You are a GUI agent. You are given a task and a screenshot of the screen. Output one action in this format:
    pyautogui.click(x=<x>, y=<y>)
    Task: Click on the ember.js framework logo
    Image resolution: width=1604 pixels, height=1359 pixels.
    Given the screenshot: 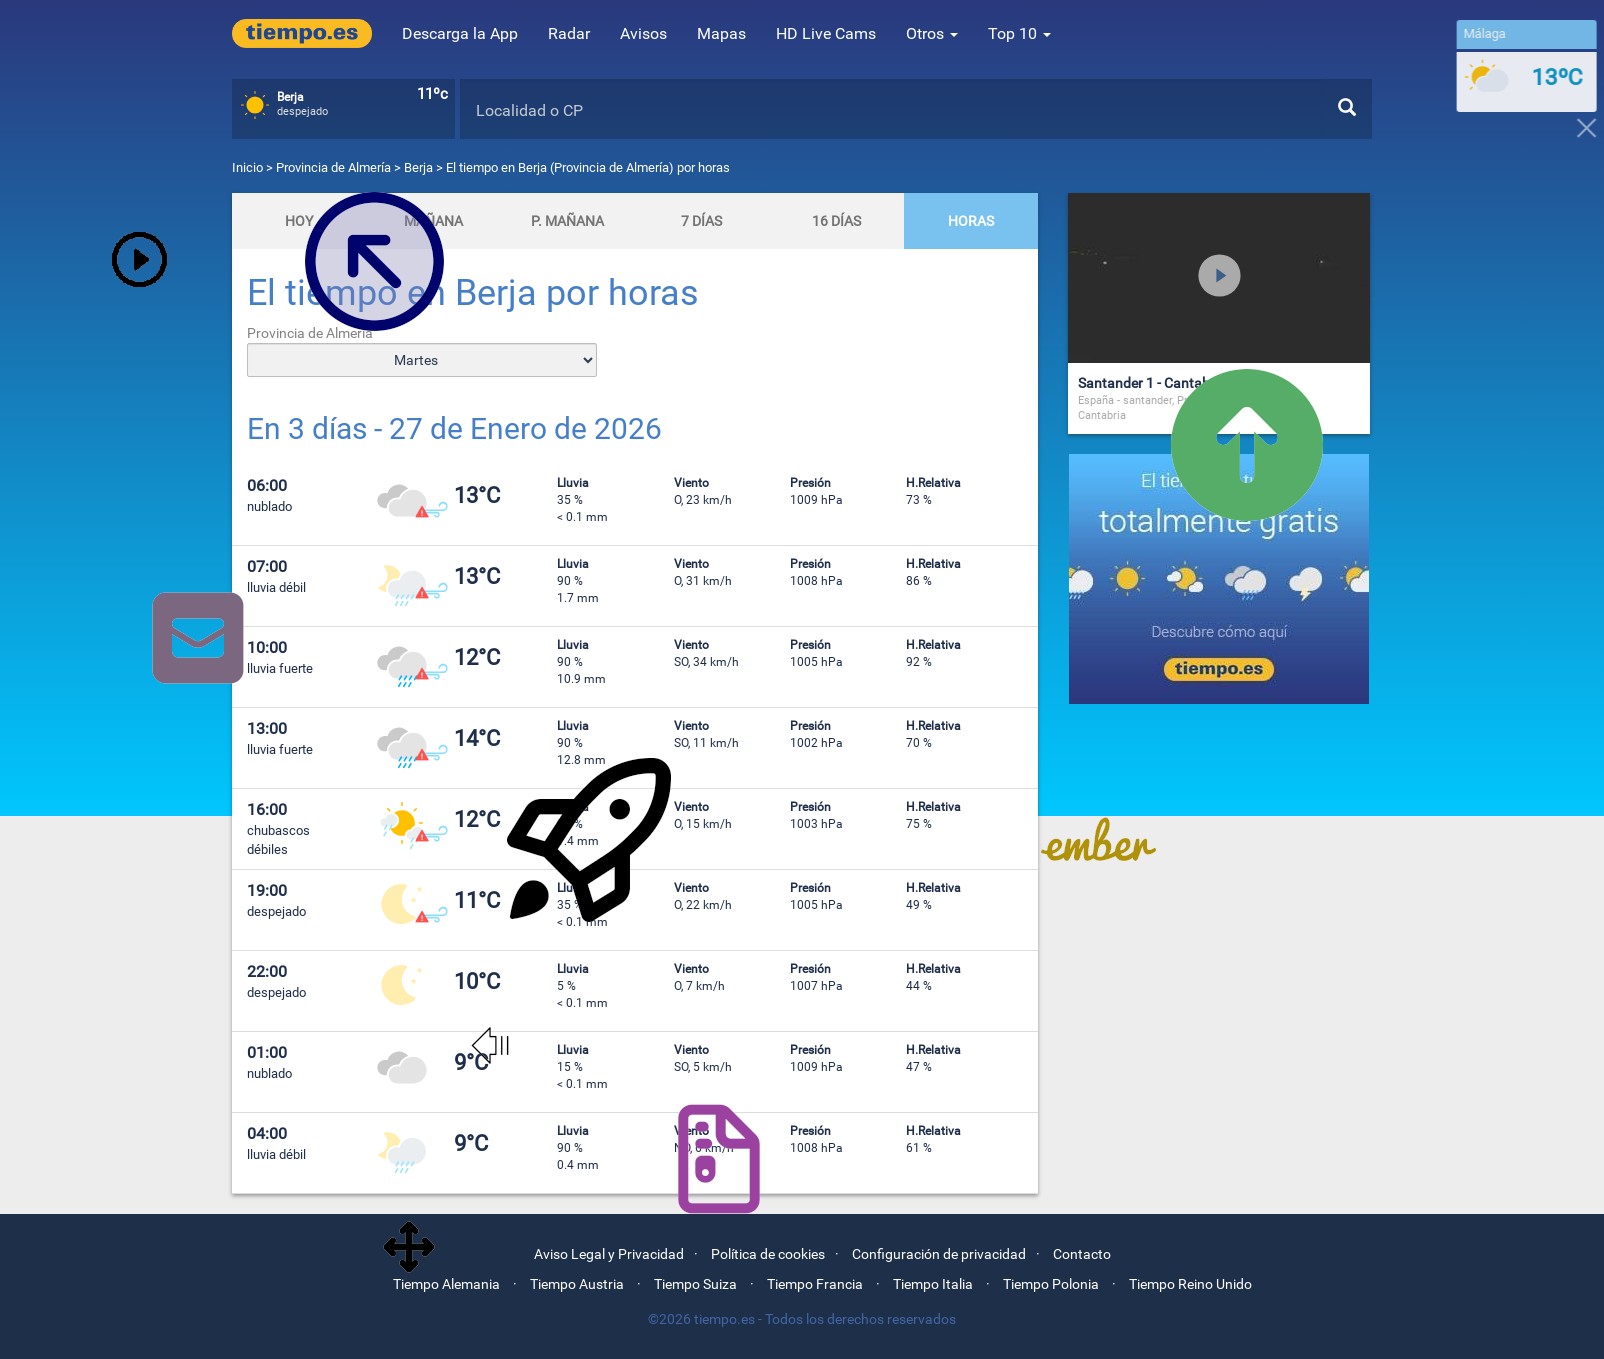 What is the action you would take?
    pyautogui.click(x=1098, y=849)
    